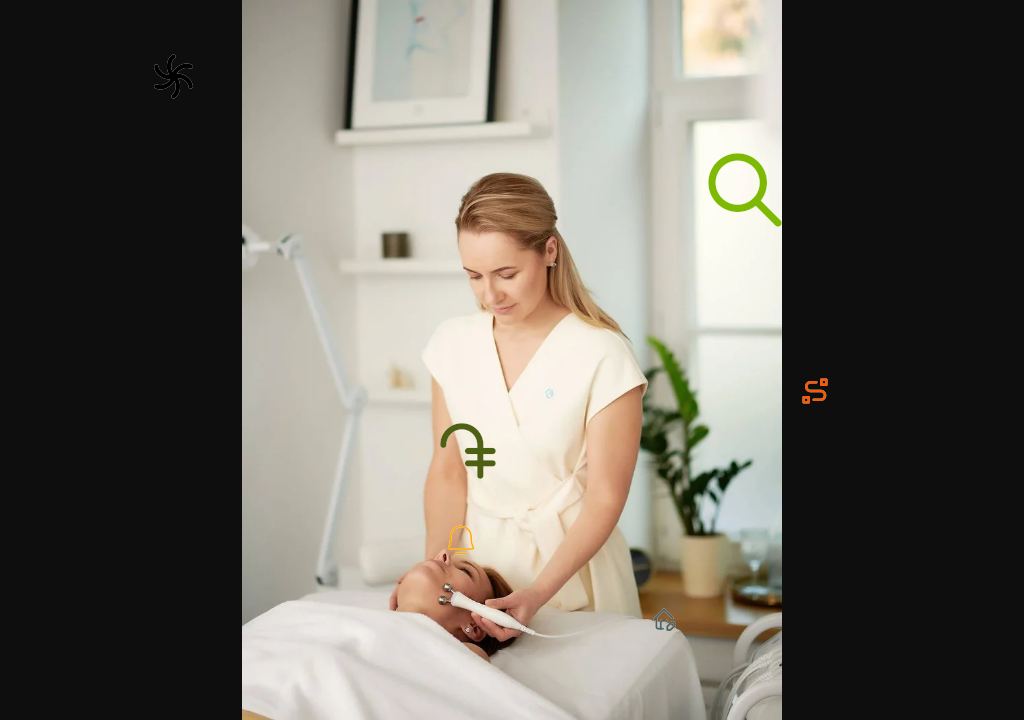 The image size is (1024, 720). I want to click on view route between two points, so click(815, 391).